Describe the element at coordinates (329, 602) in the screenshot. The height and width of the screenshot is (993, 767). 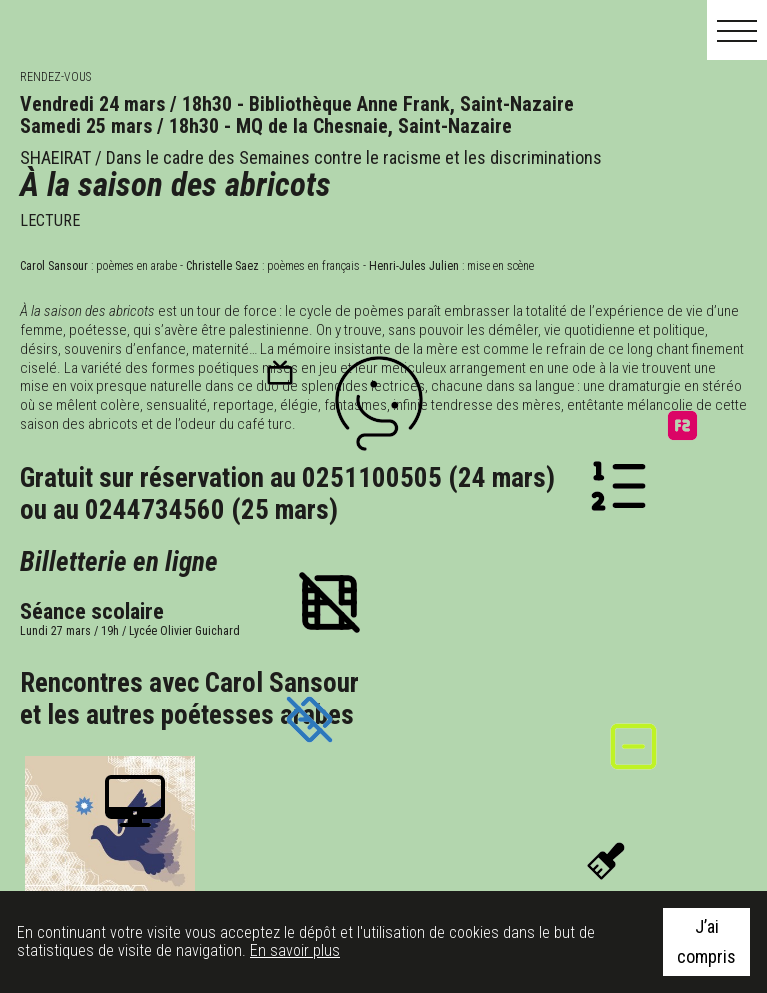
I see `video recording is disabled` at that location.